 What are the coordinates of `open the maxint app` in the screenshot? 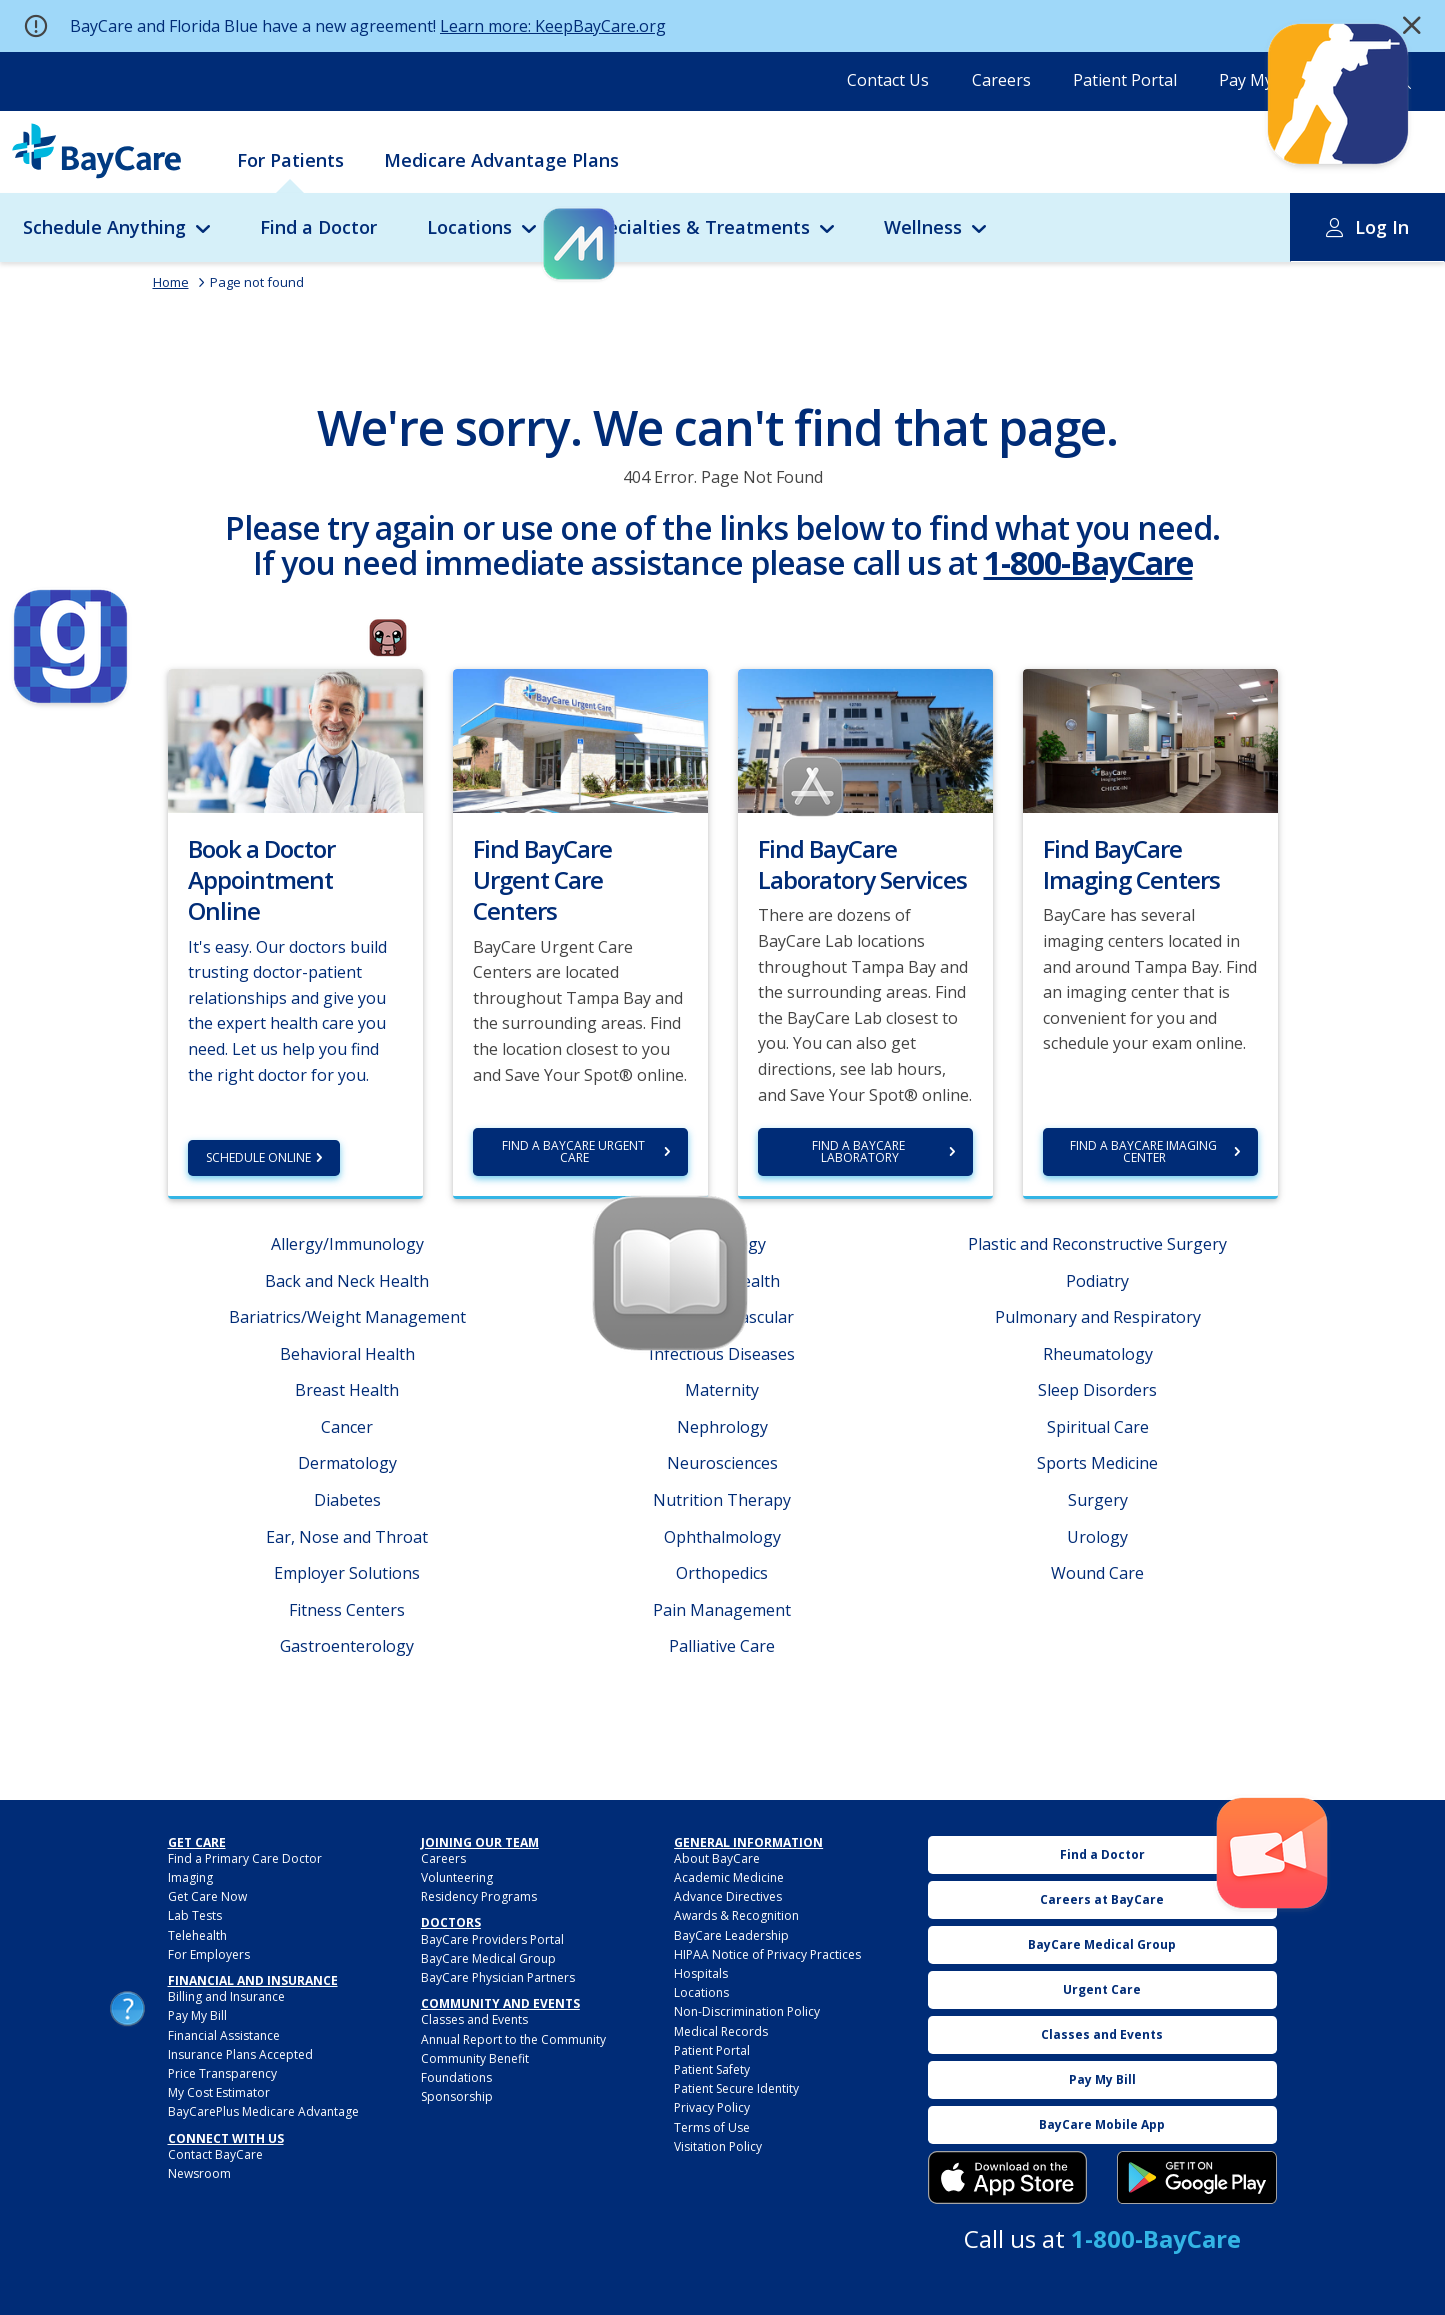 It's located at (578, 243).